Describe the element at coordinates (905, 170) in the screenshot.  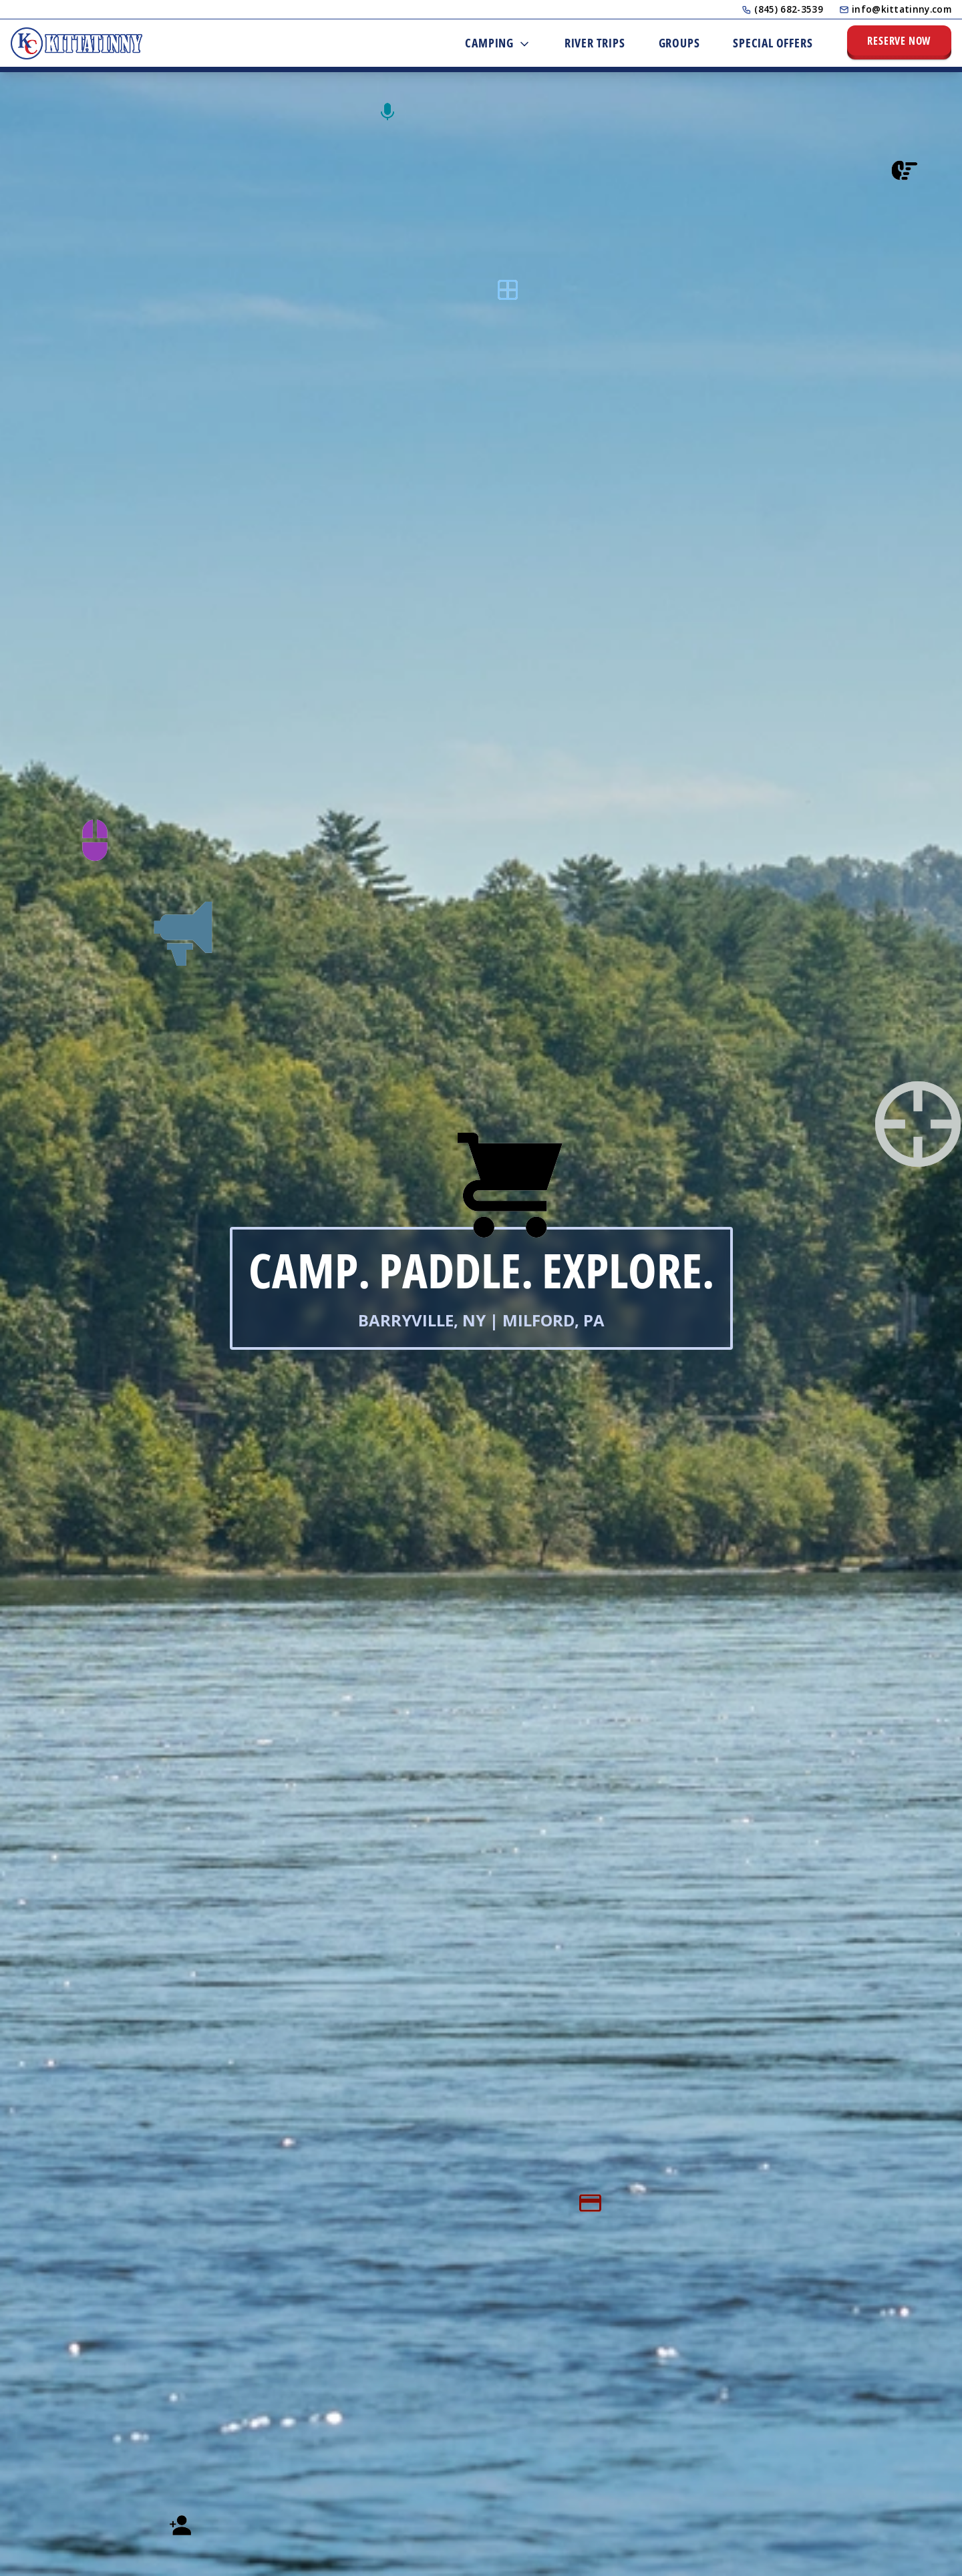
I see `indicates next step or continue forward` at that location.